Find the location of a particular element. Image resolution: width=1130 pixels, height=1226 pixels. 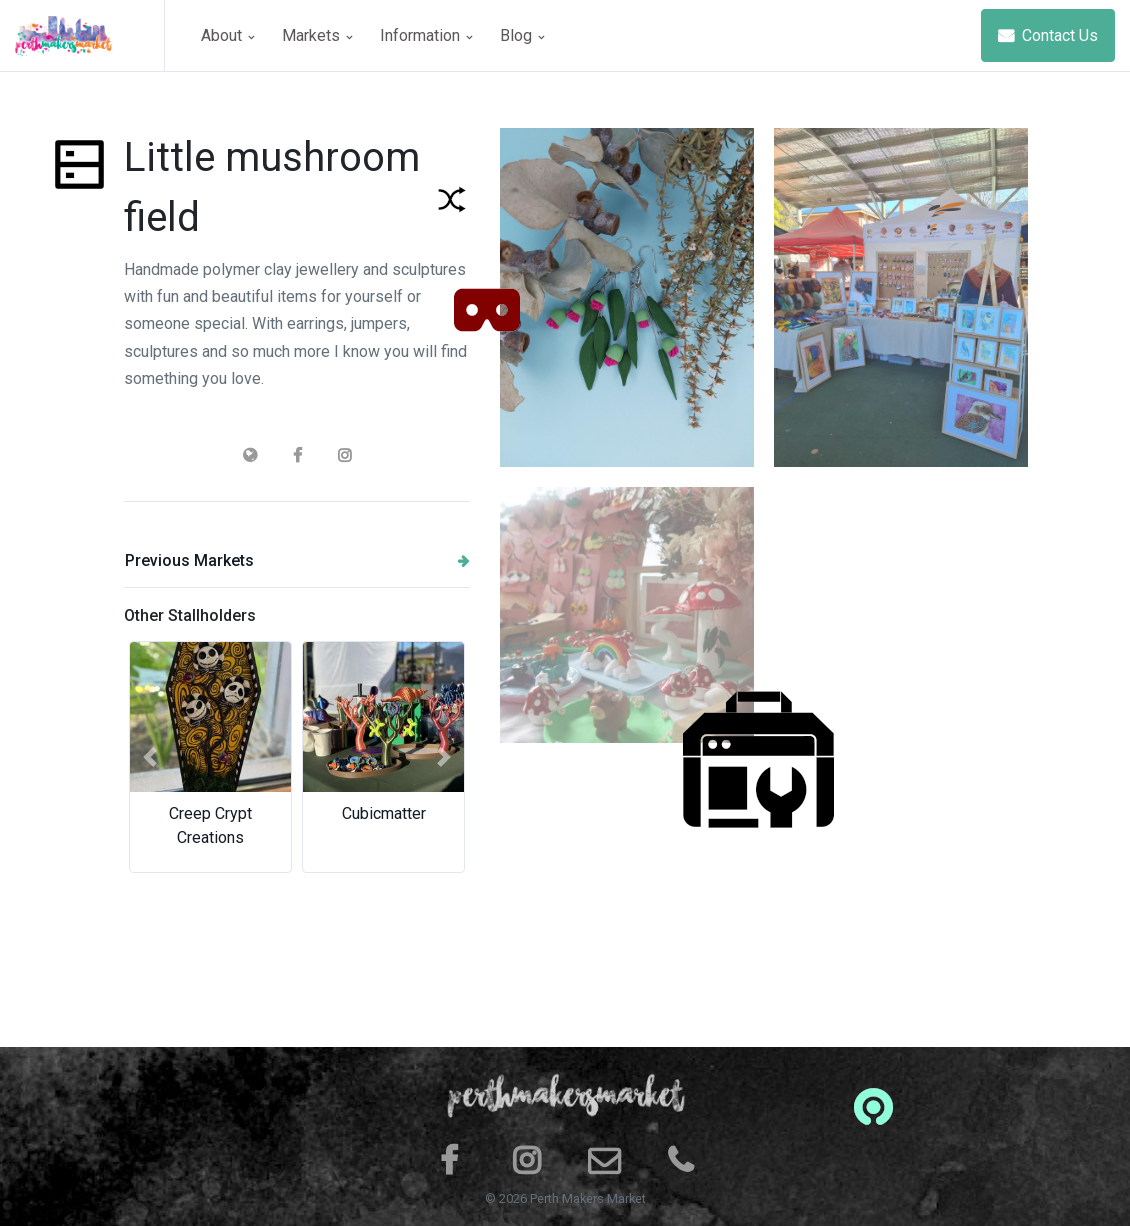

google cardboard VR viewer logo is located at coordinates (487, 310).